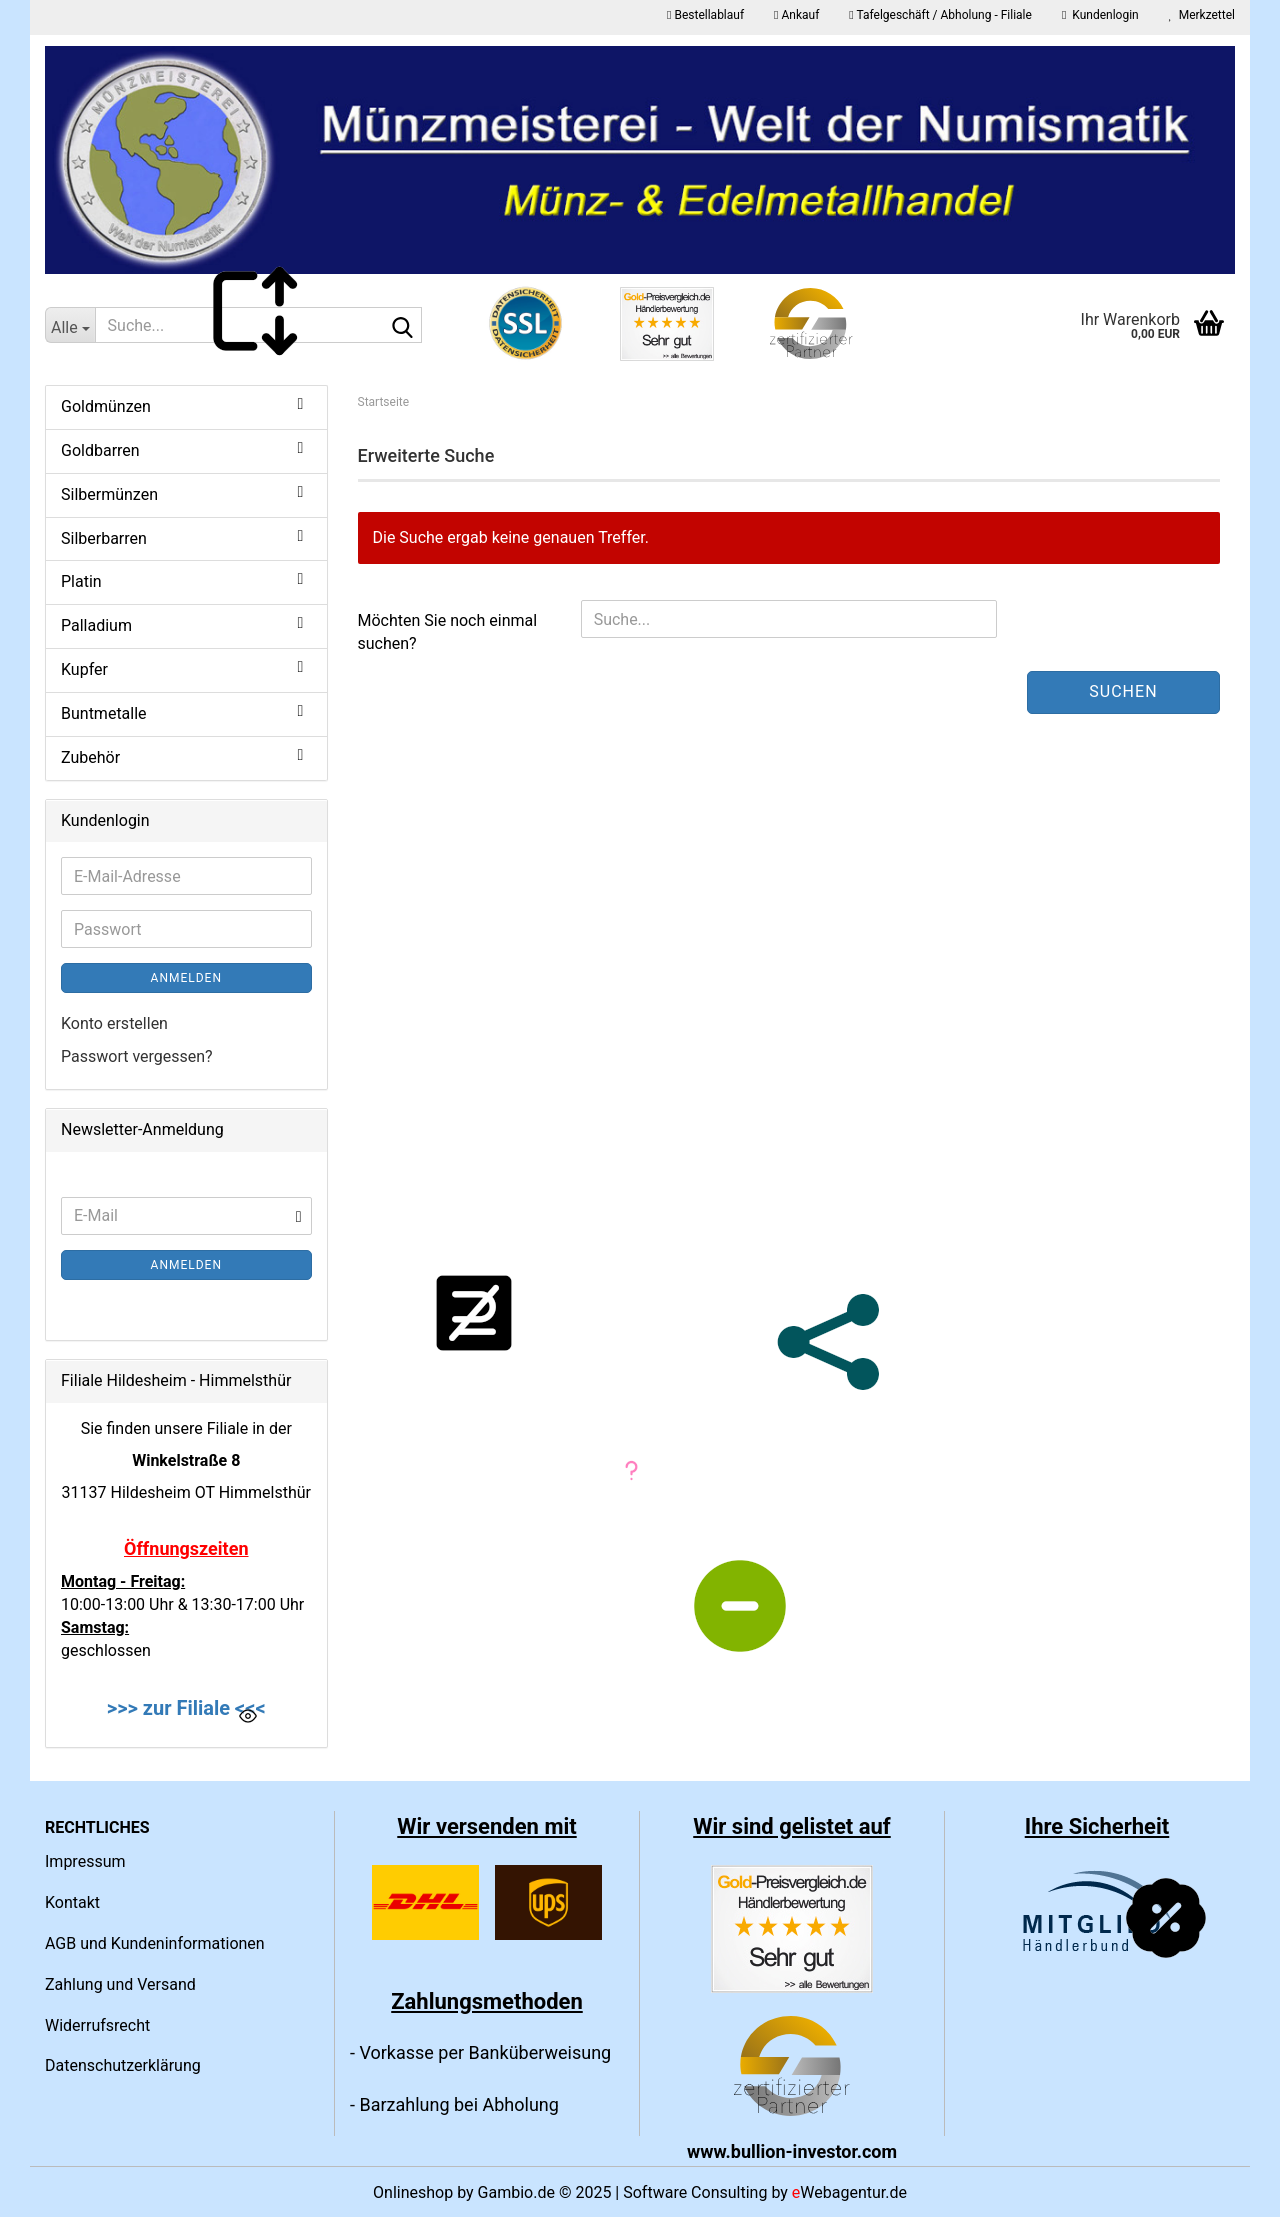  Describe the element at coordinates (631, 1470) in the screenshot. I see `access help or support` at that location.